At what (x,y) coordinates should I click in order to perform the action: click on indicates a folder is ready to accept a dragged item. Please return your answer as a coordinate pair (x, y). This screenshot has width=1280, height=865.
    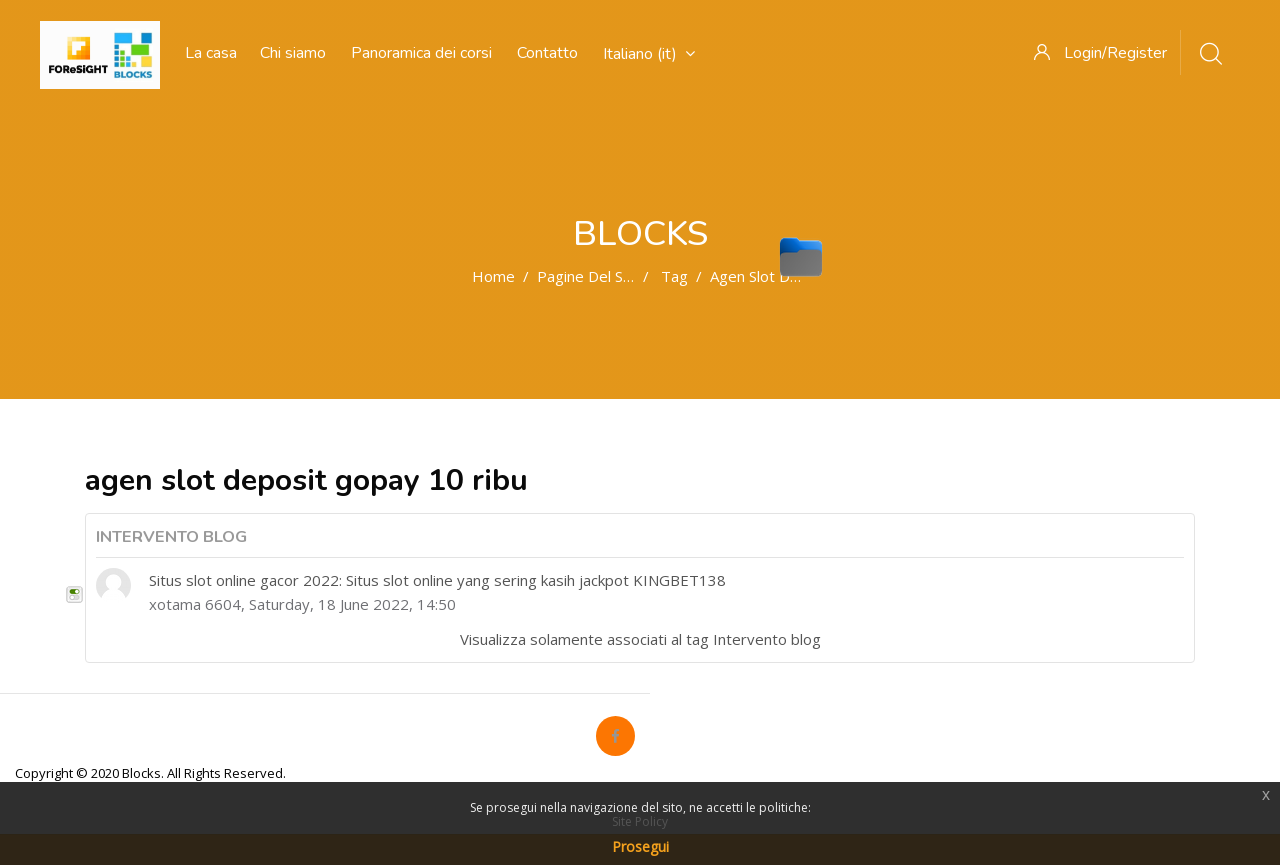
    Looking at the image, I should click on (801, 257).